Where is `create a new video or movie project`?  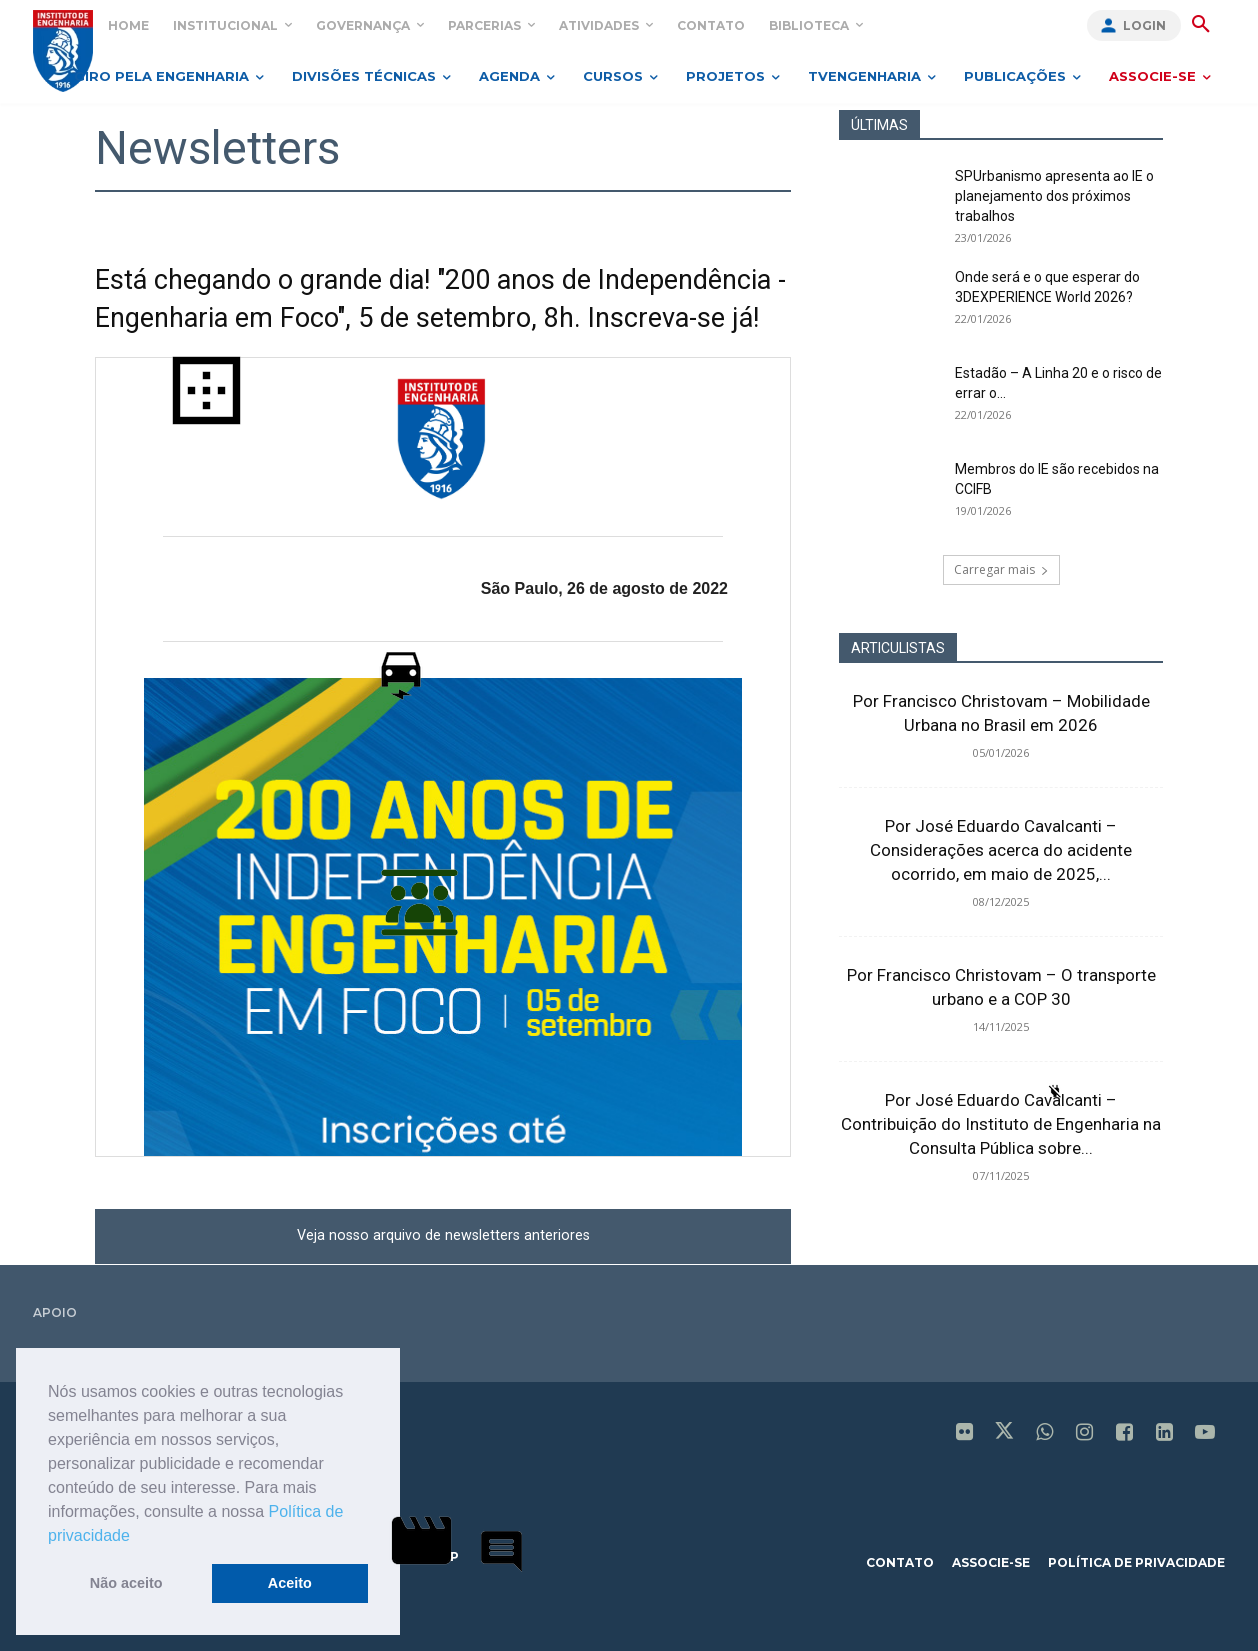 create a new video or movie project is located at coordinates (421, 1540).